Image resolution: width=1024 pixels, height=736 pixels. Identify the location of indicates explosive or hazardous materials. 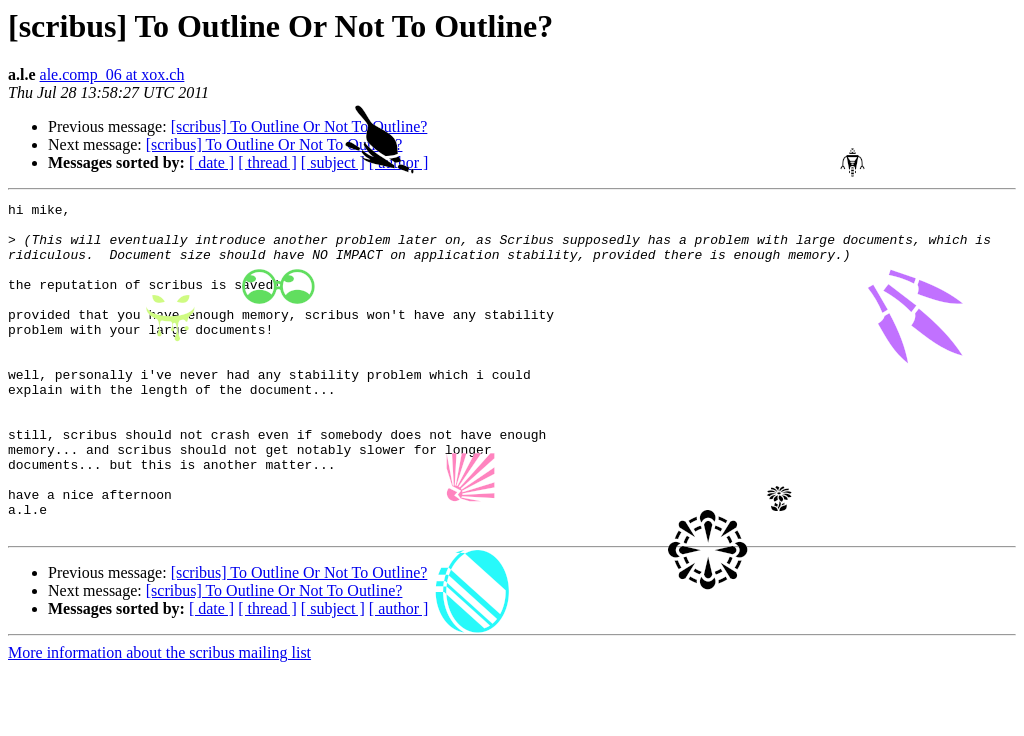
(470, 477).